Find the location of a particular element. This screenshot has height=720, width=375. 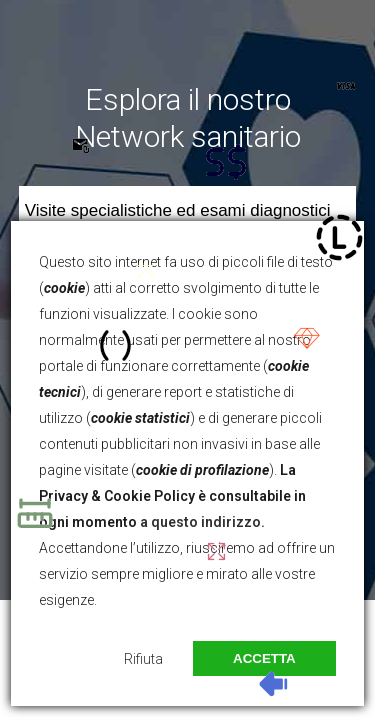

expand to fullscreen mode is located at coordinates (216, 551).